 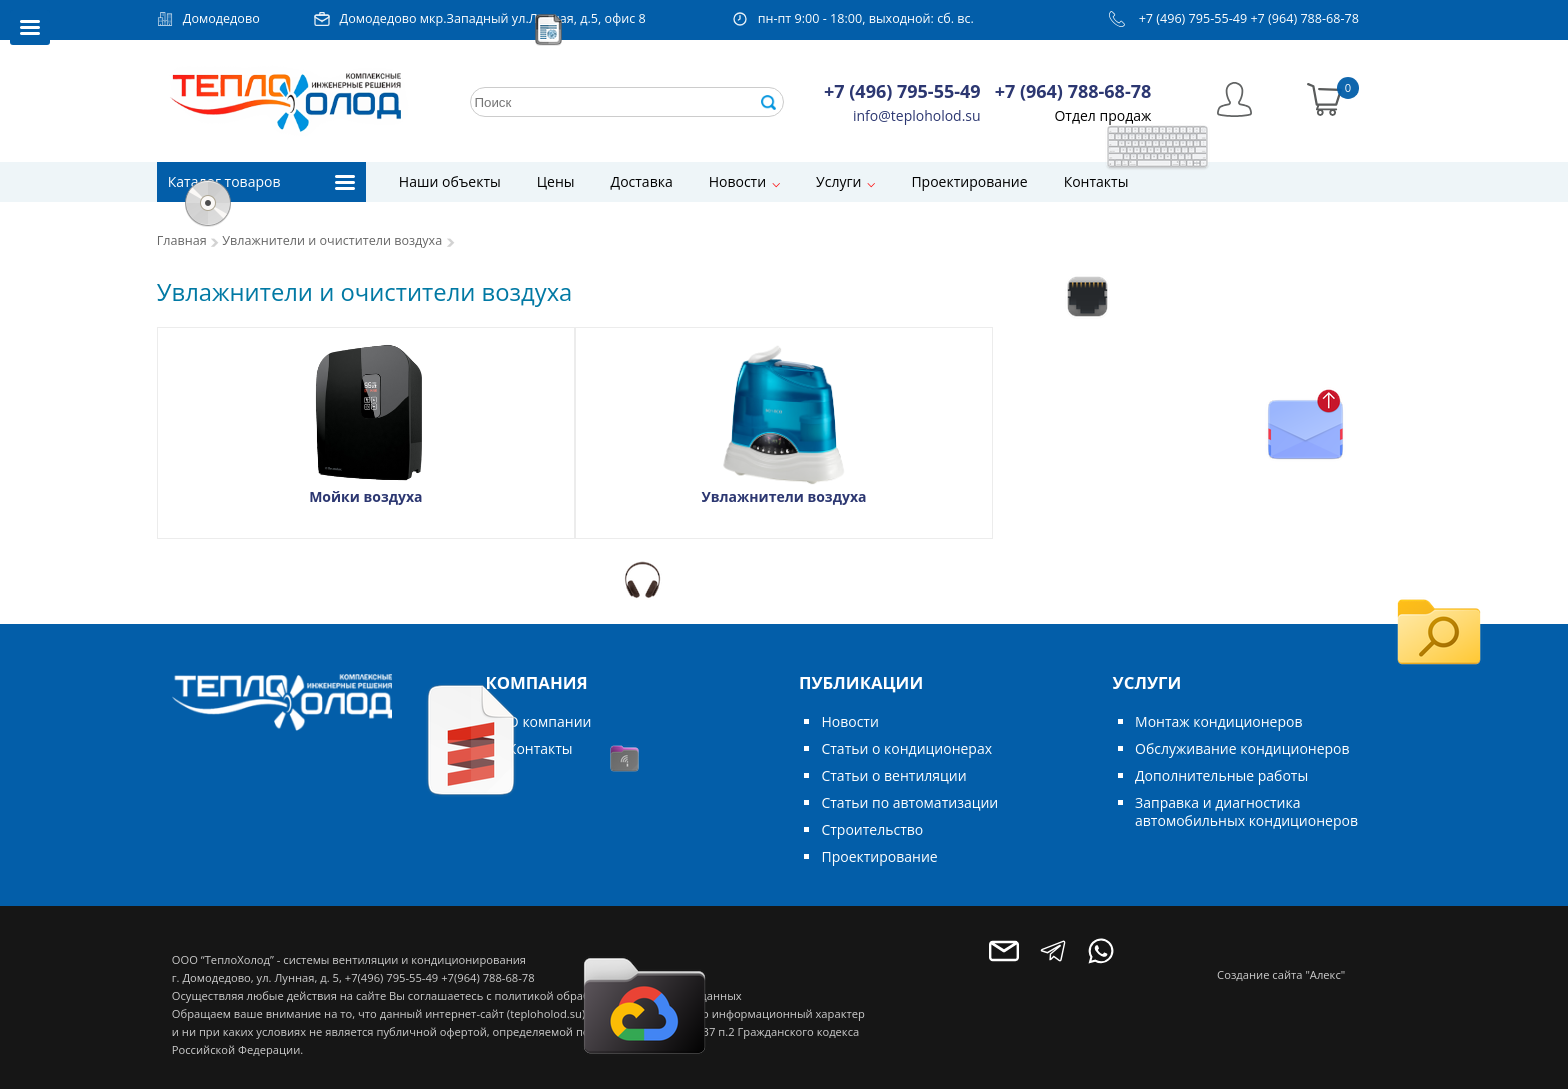 I want to click on connect a wireless bluetooth keyboard, so click(x=1157, y=146).